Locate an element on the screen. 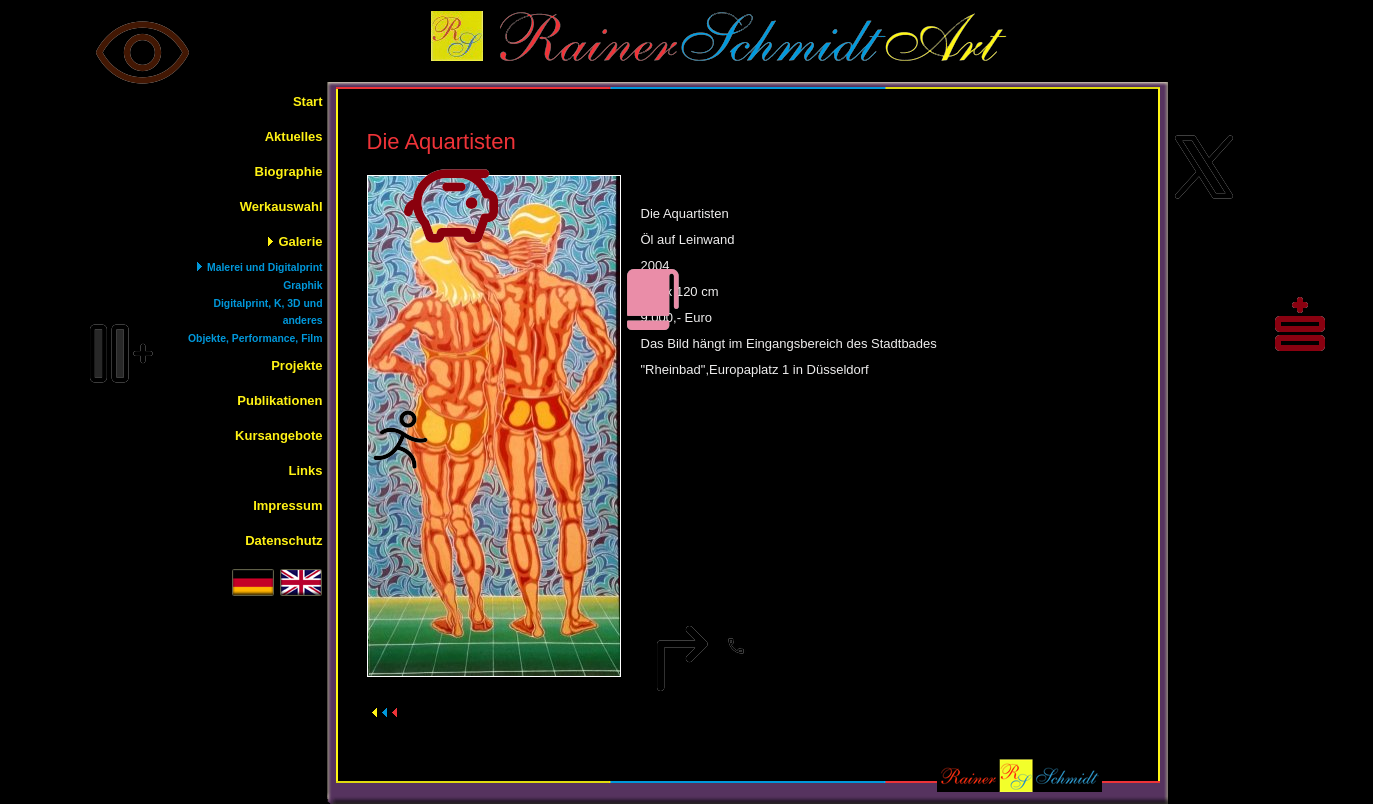  add a new row above is located at coordinates (1300, 328).